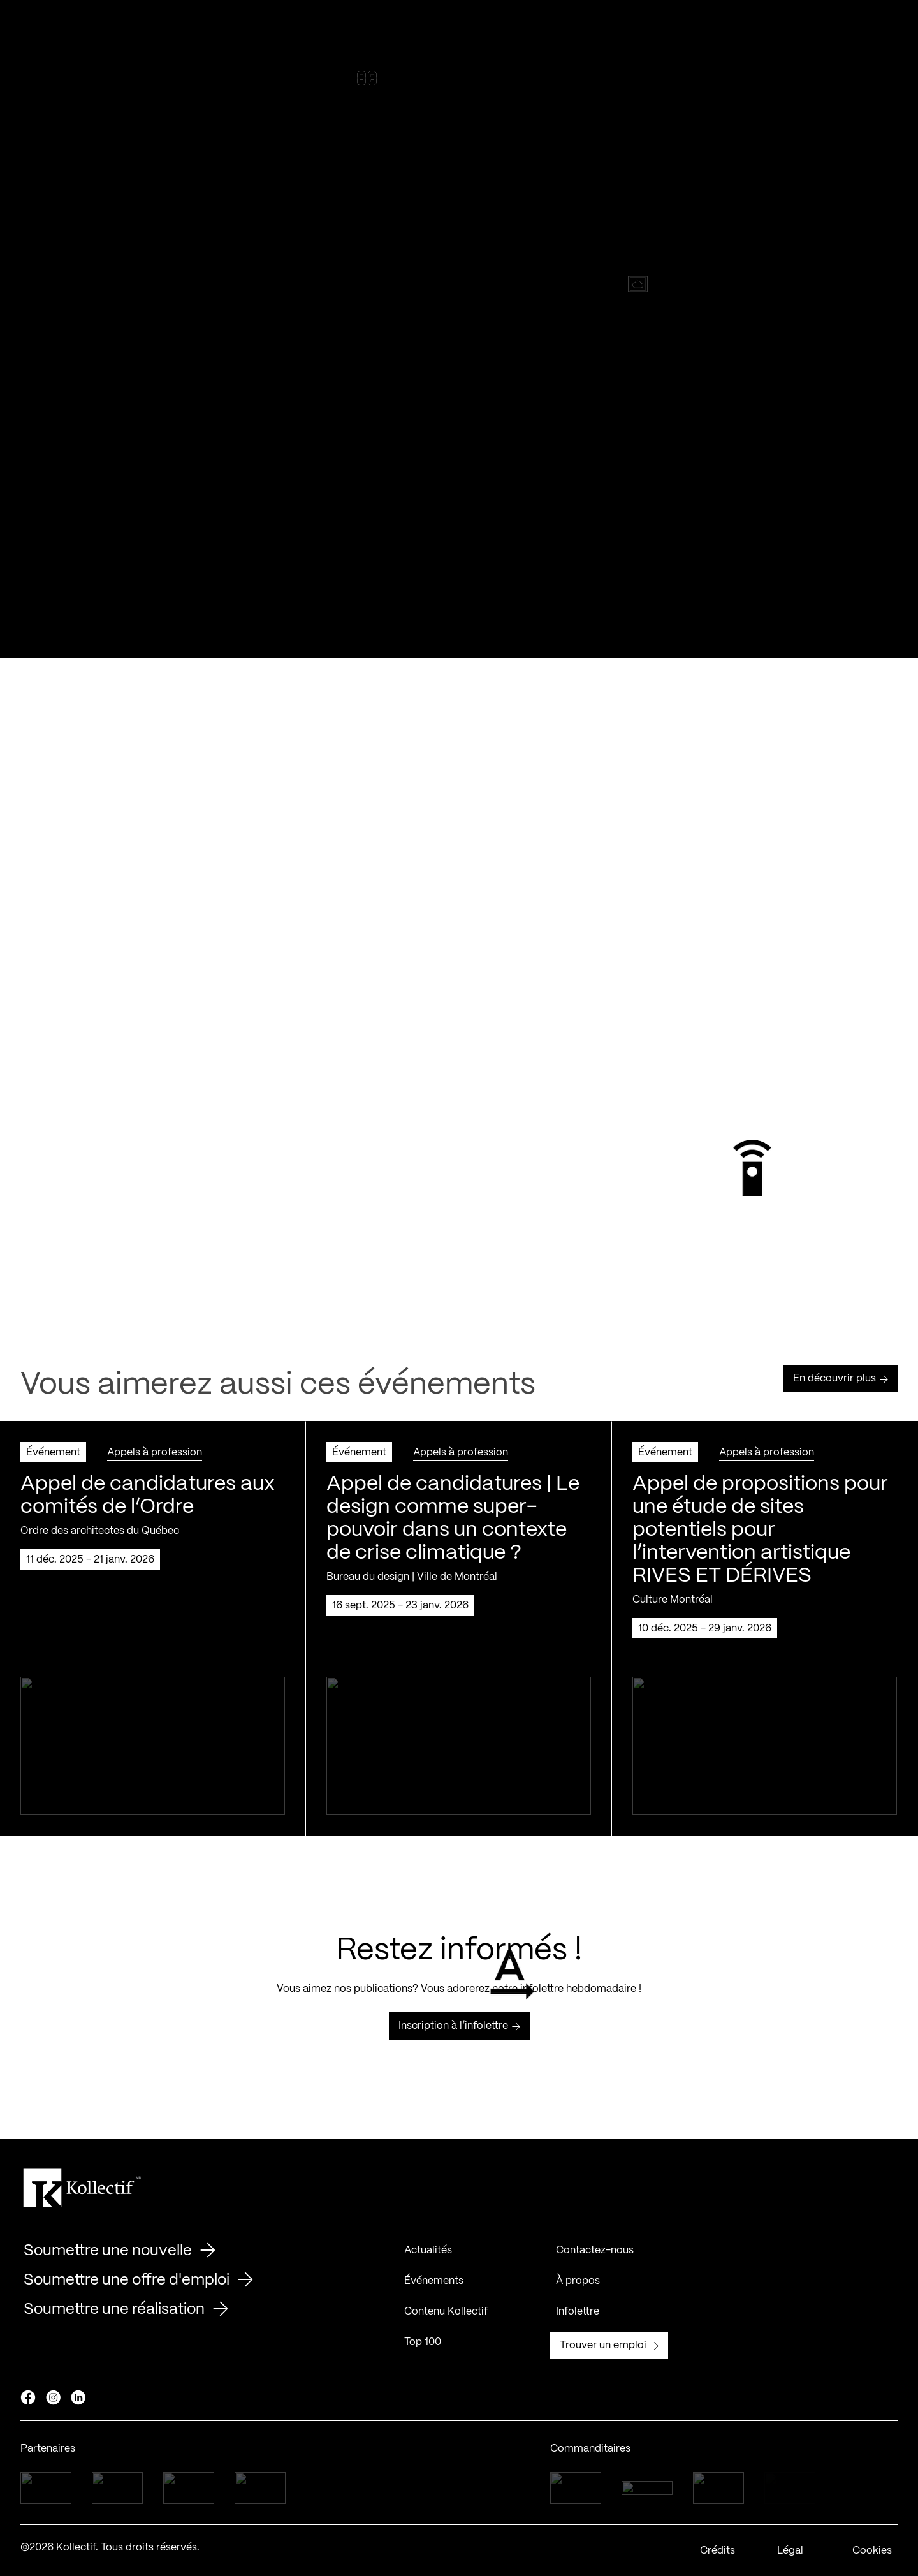 This screenshot has height=2576, width=918. What do you see at coordinates (752, 1169) in the screenshot?
I see `access remote control settings` at bounding box center [752, 1169].